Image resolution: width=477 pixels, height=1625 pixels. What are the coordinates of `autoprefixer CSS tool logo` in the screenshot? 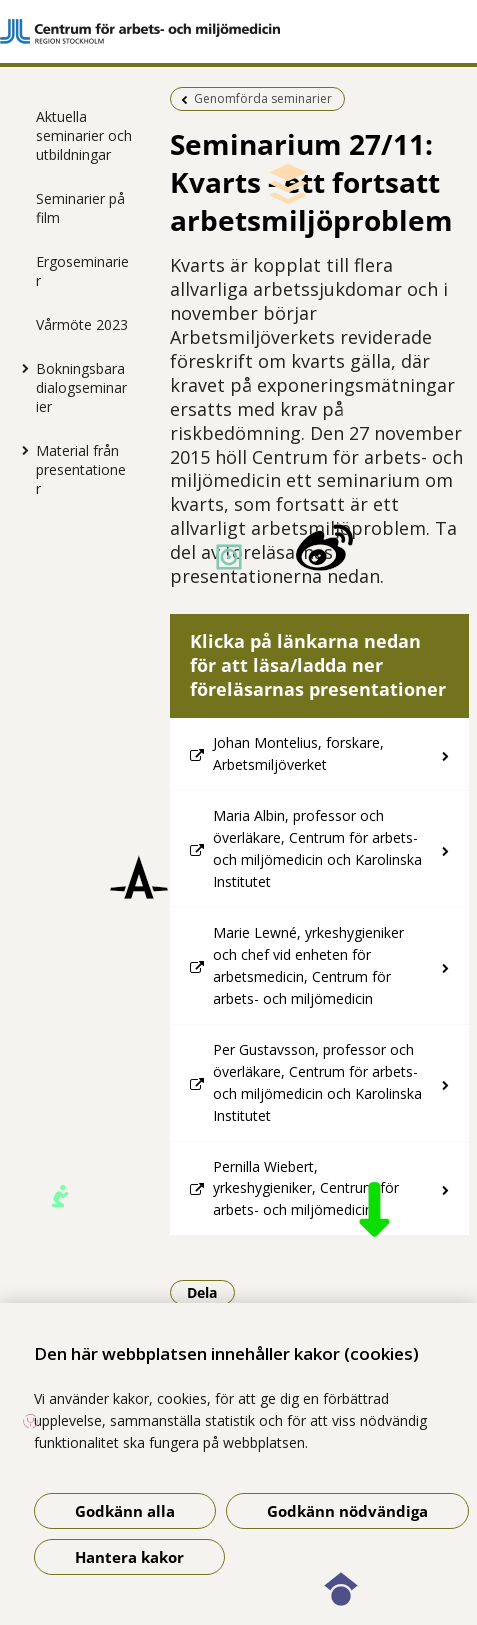 It's located at (139, 877).